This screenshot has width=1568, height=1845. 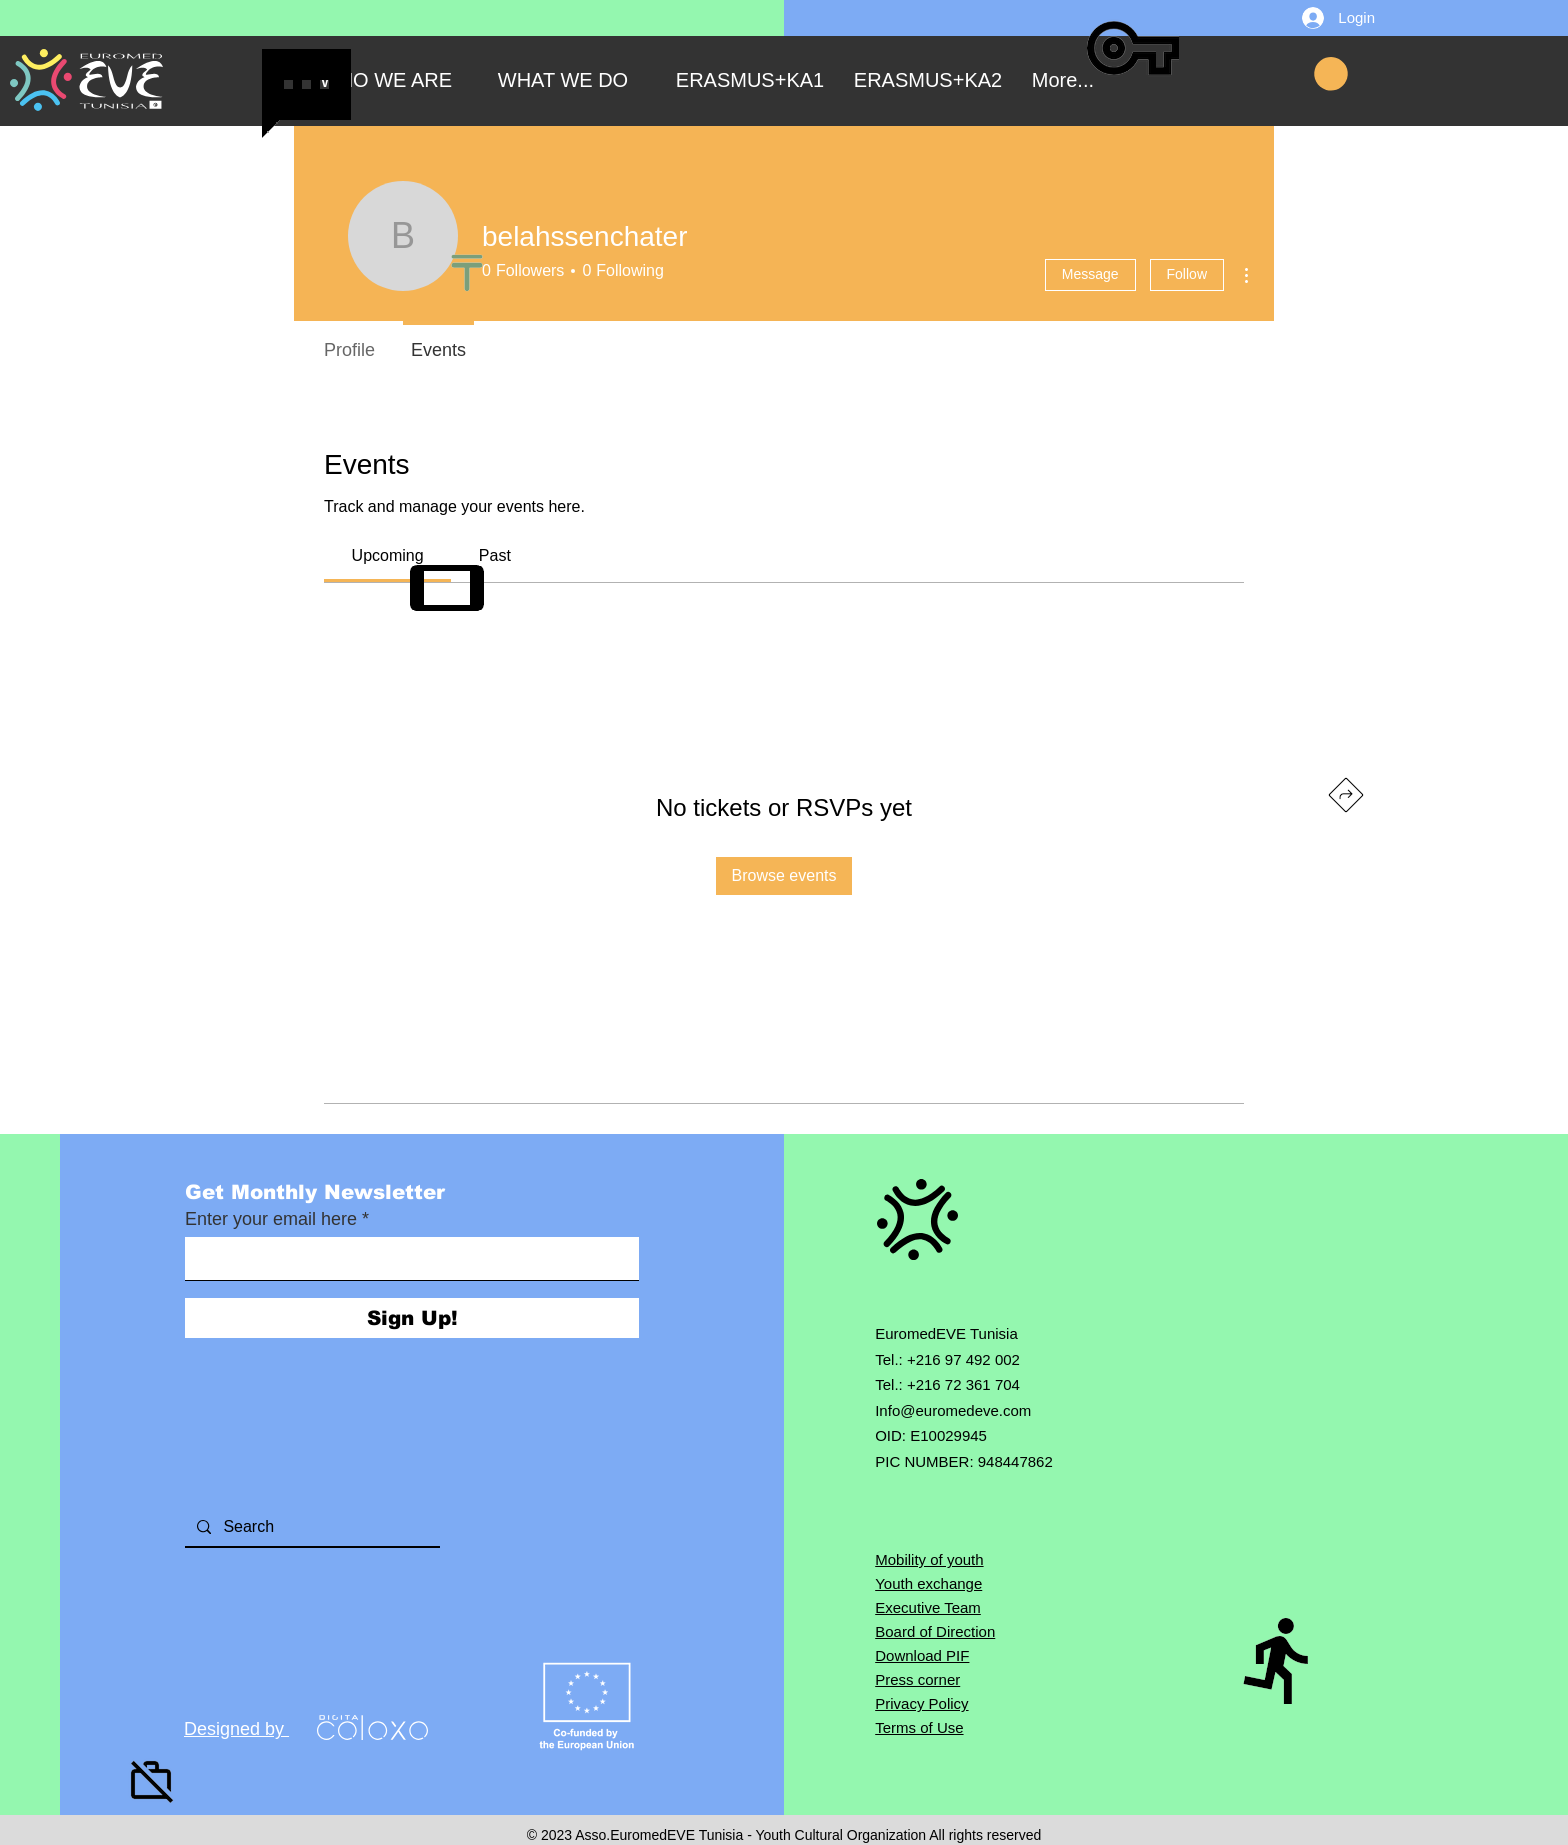 I want to click on access vpn or secure connection settings, so click(x=1133, y=48).